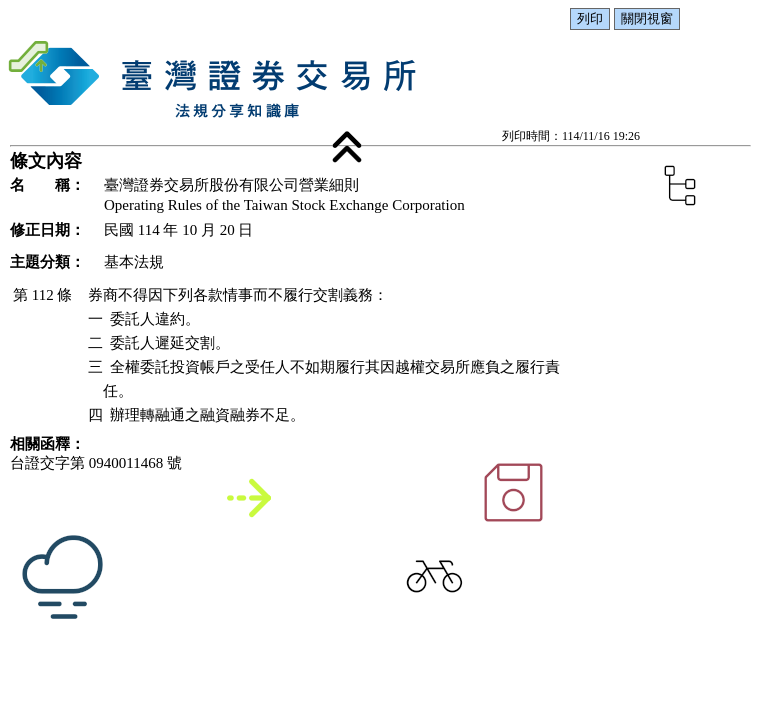 The width and height of the screenshot is (759, 720). What do you see at coordinates (434, 575) in the screenshot?
I see `select bicycle as transportation mode` at bounding box center [434, 575].